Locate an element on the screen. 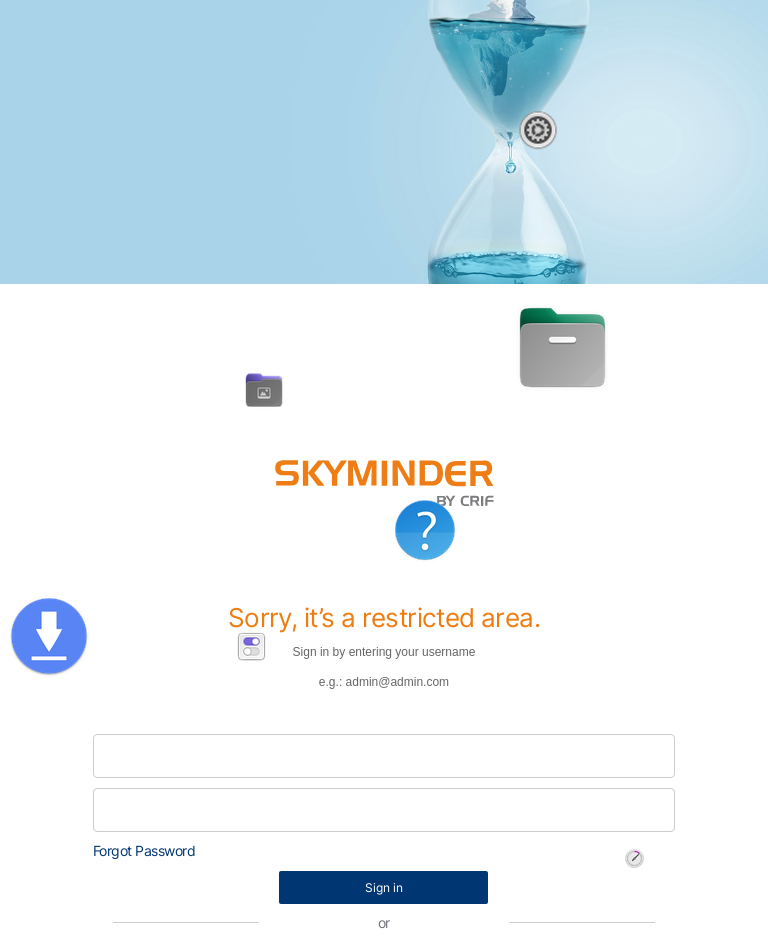 Image resolution: width=768 pixels, height=947 pixels. open the file manager application is located at coordinates (562, 347).